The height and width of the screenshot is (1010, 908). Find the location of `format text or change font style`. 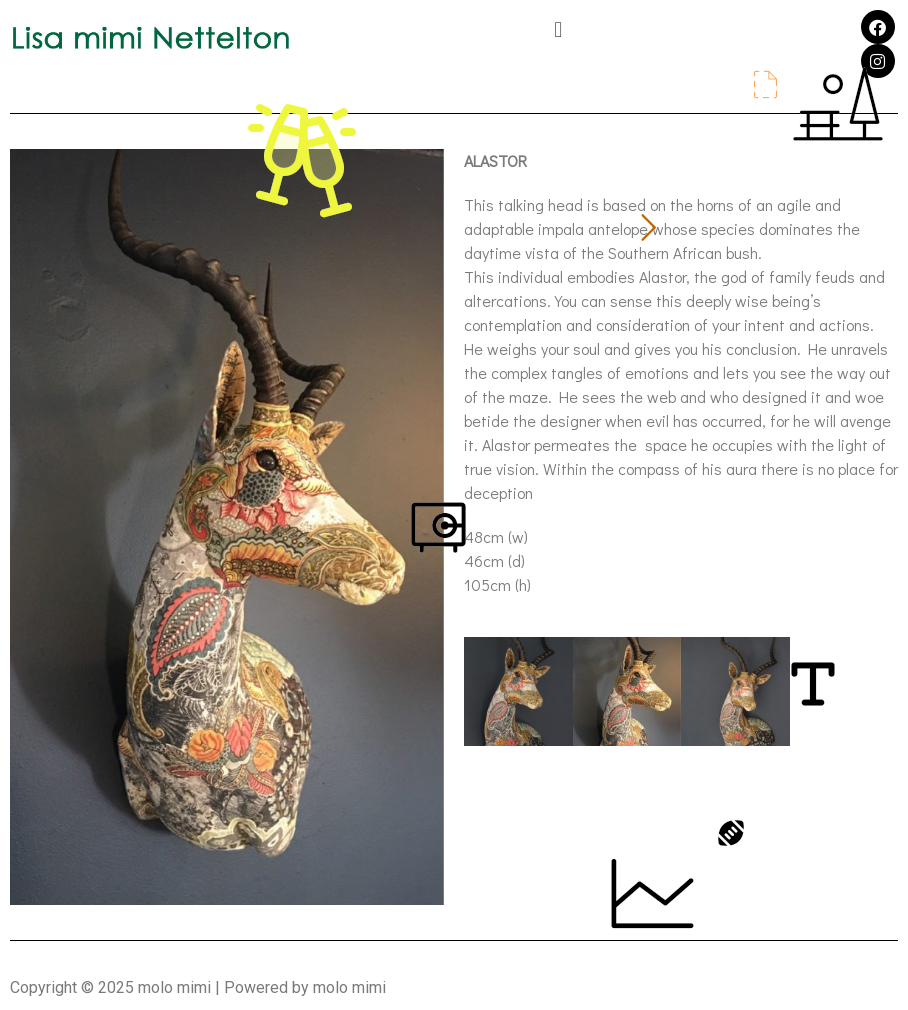

format text or change font style is located at coordinates (813, 684).